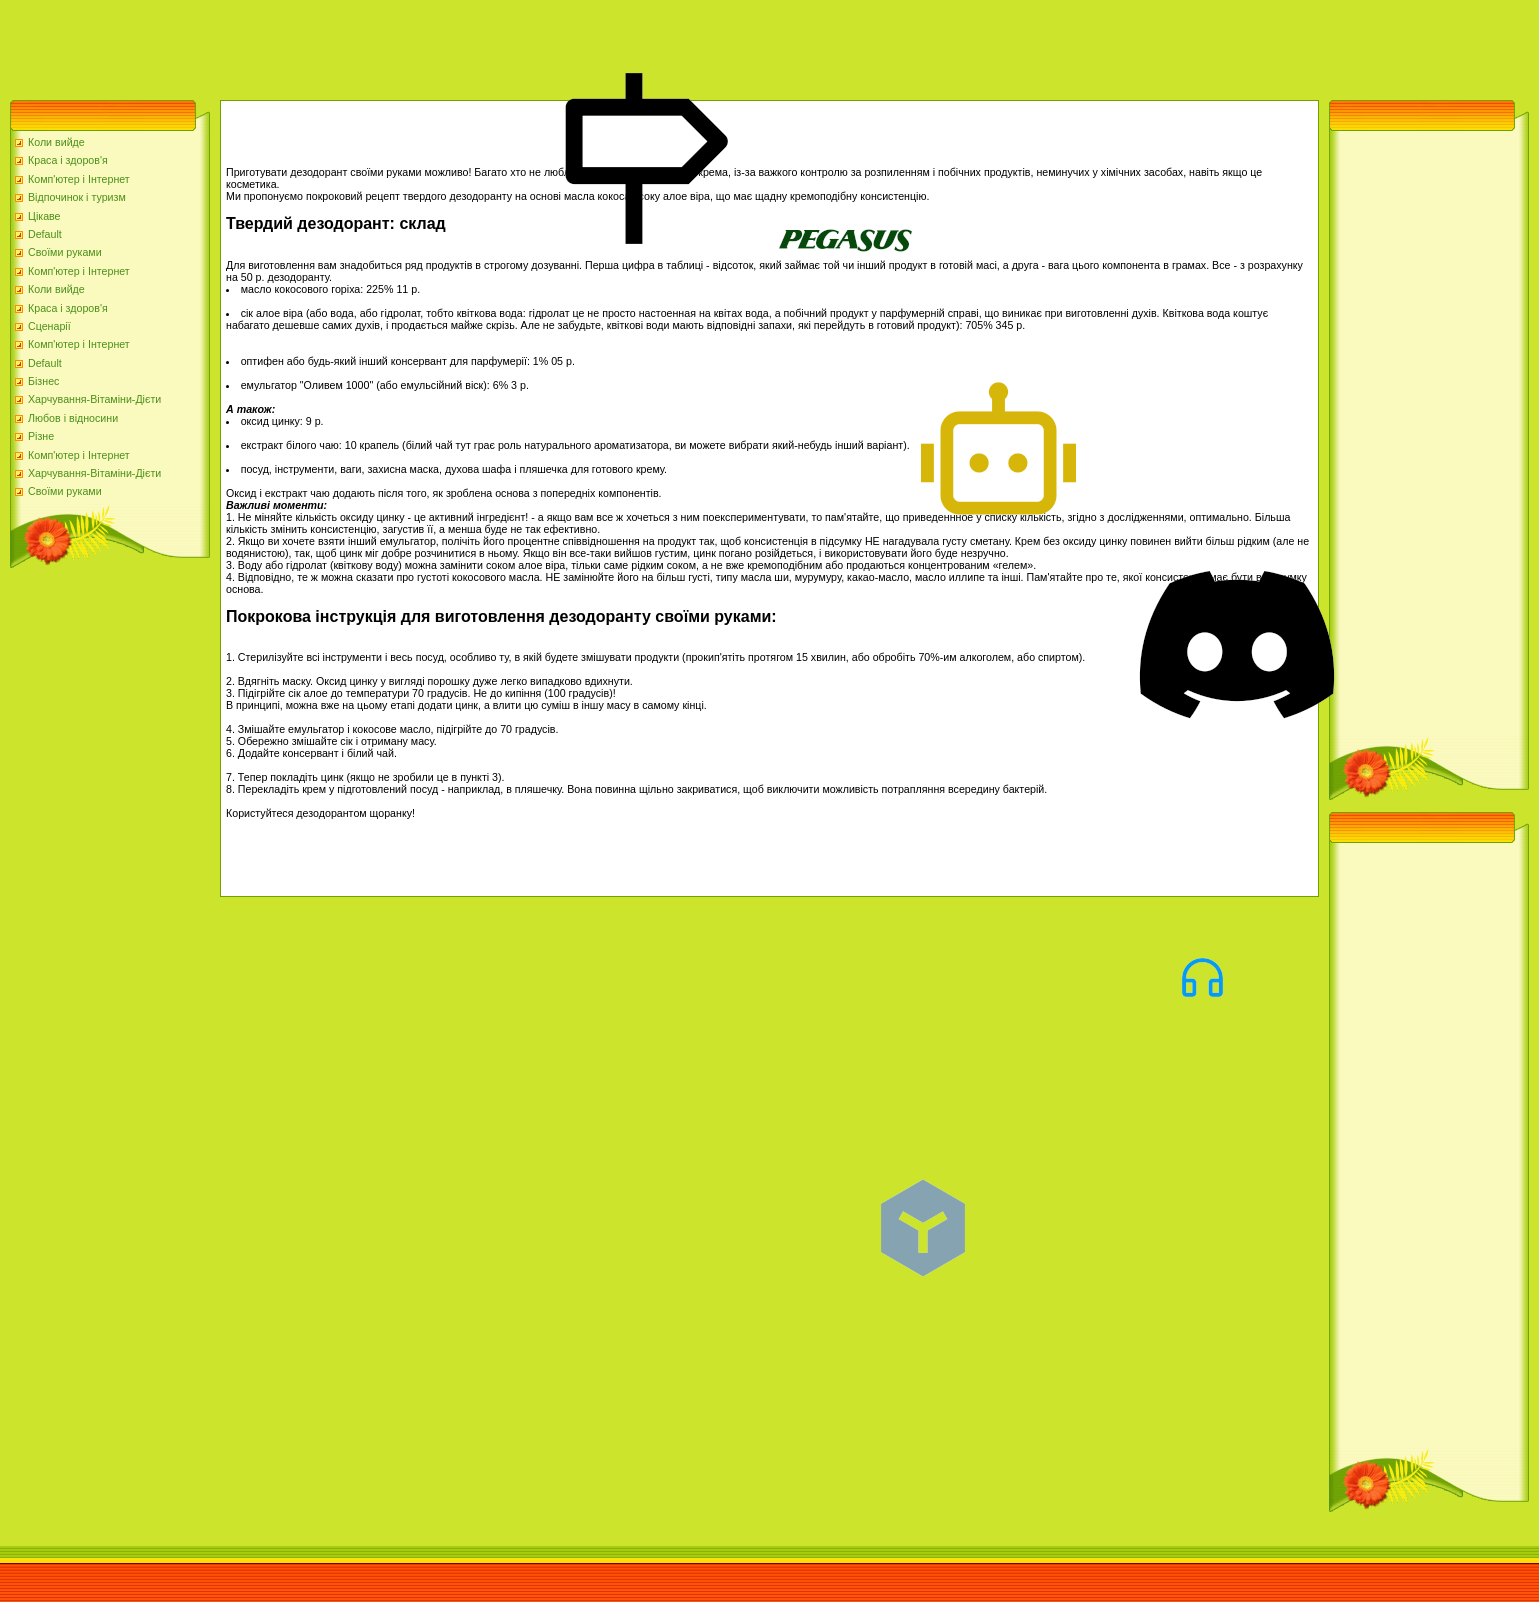 This screenshot has width=1539, height=1602. I want to click on access audio or music settings, so click(1202, 978).